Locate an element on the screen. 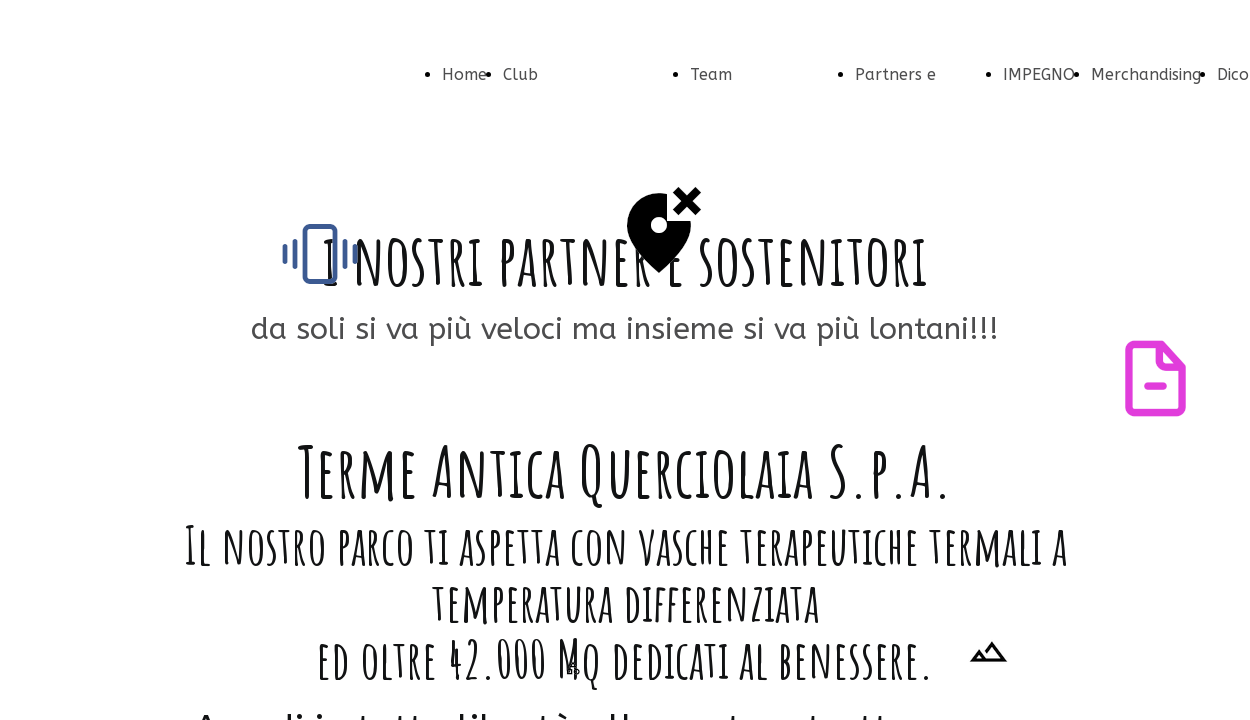  browse or filter by category is located at coordinates (573, 668).